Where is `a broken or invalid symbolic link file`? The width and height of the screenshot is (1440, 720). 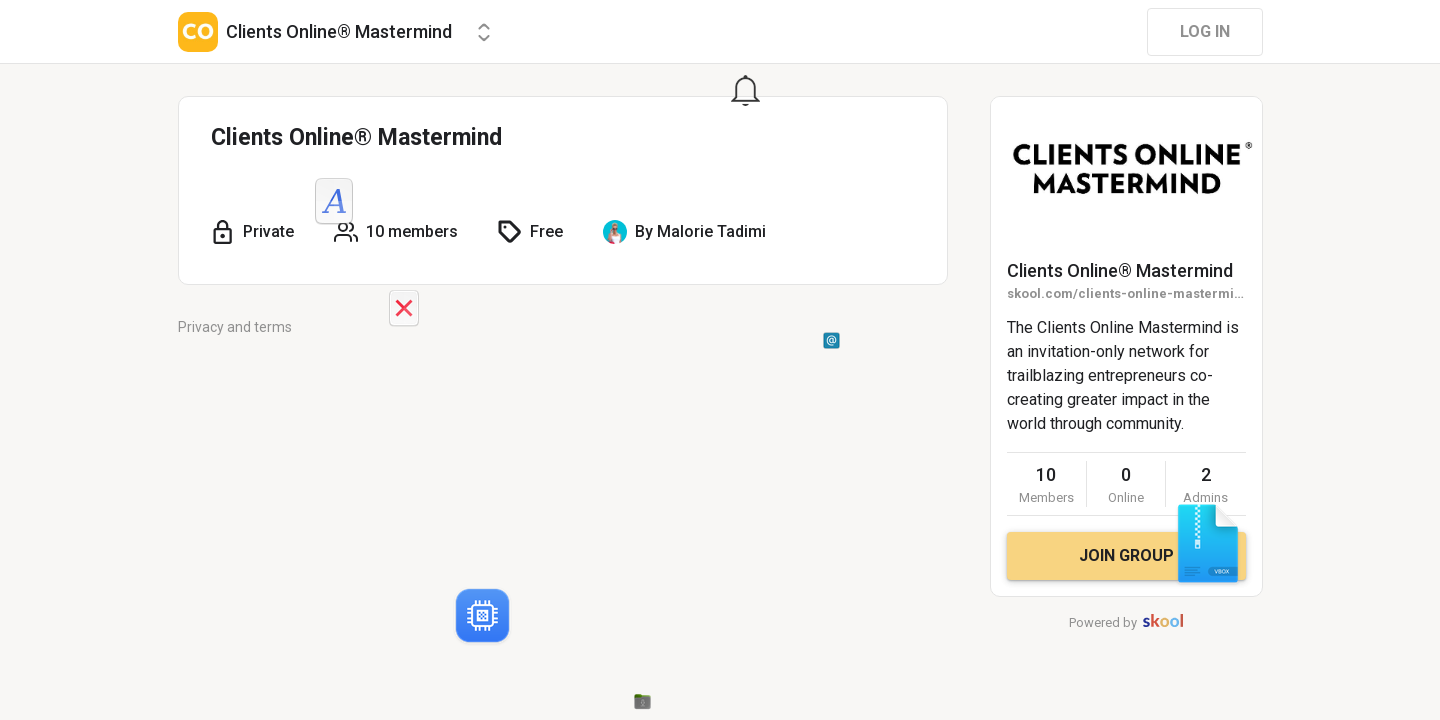
a broken or invalid symbolic link file is located at coordinates (404, 308).